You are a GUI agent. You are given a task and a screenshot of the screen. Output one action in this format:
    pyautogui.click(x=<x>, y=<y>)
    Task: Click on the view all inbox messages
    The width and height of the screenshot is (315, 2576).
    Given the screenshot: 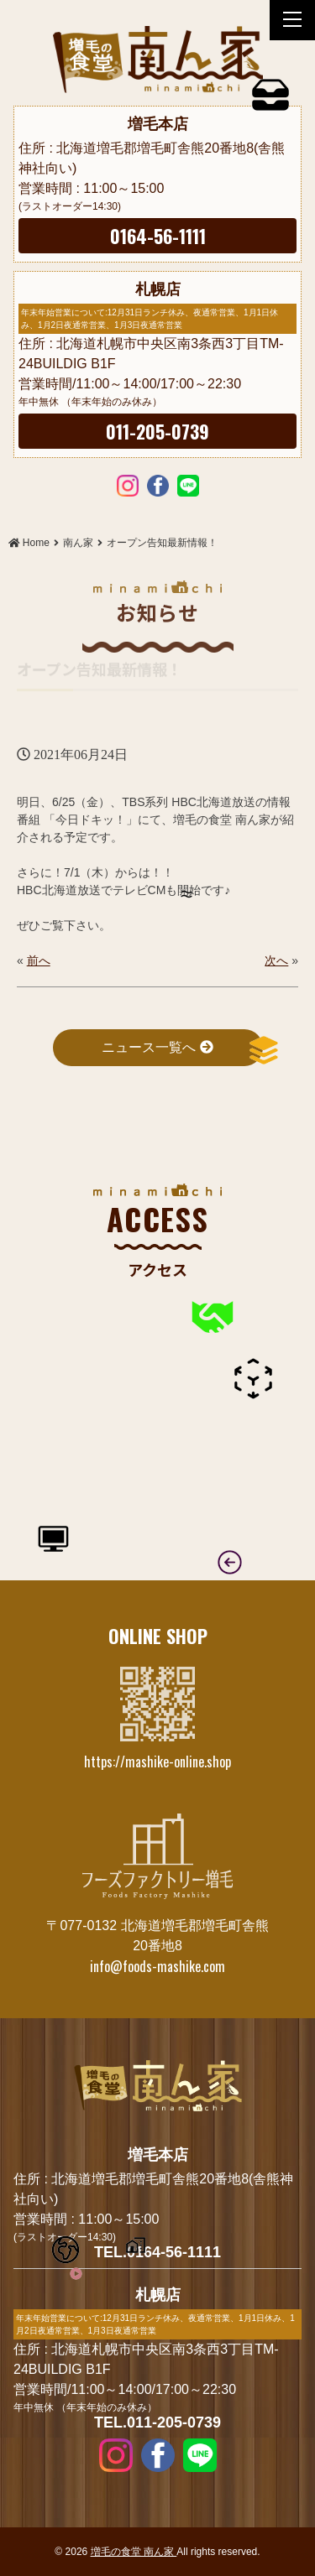 What is the action you would take?
    pyautogui.click(x=270, y=95)
    